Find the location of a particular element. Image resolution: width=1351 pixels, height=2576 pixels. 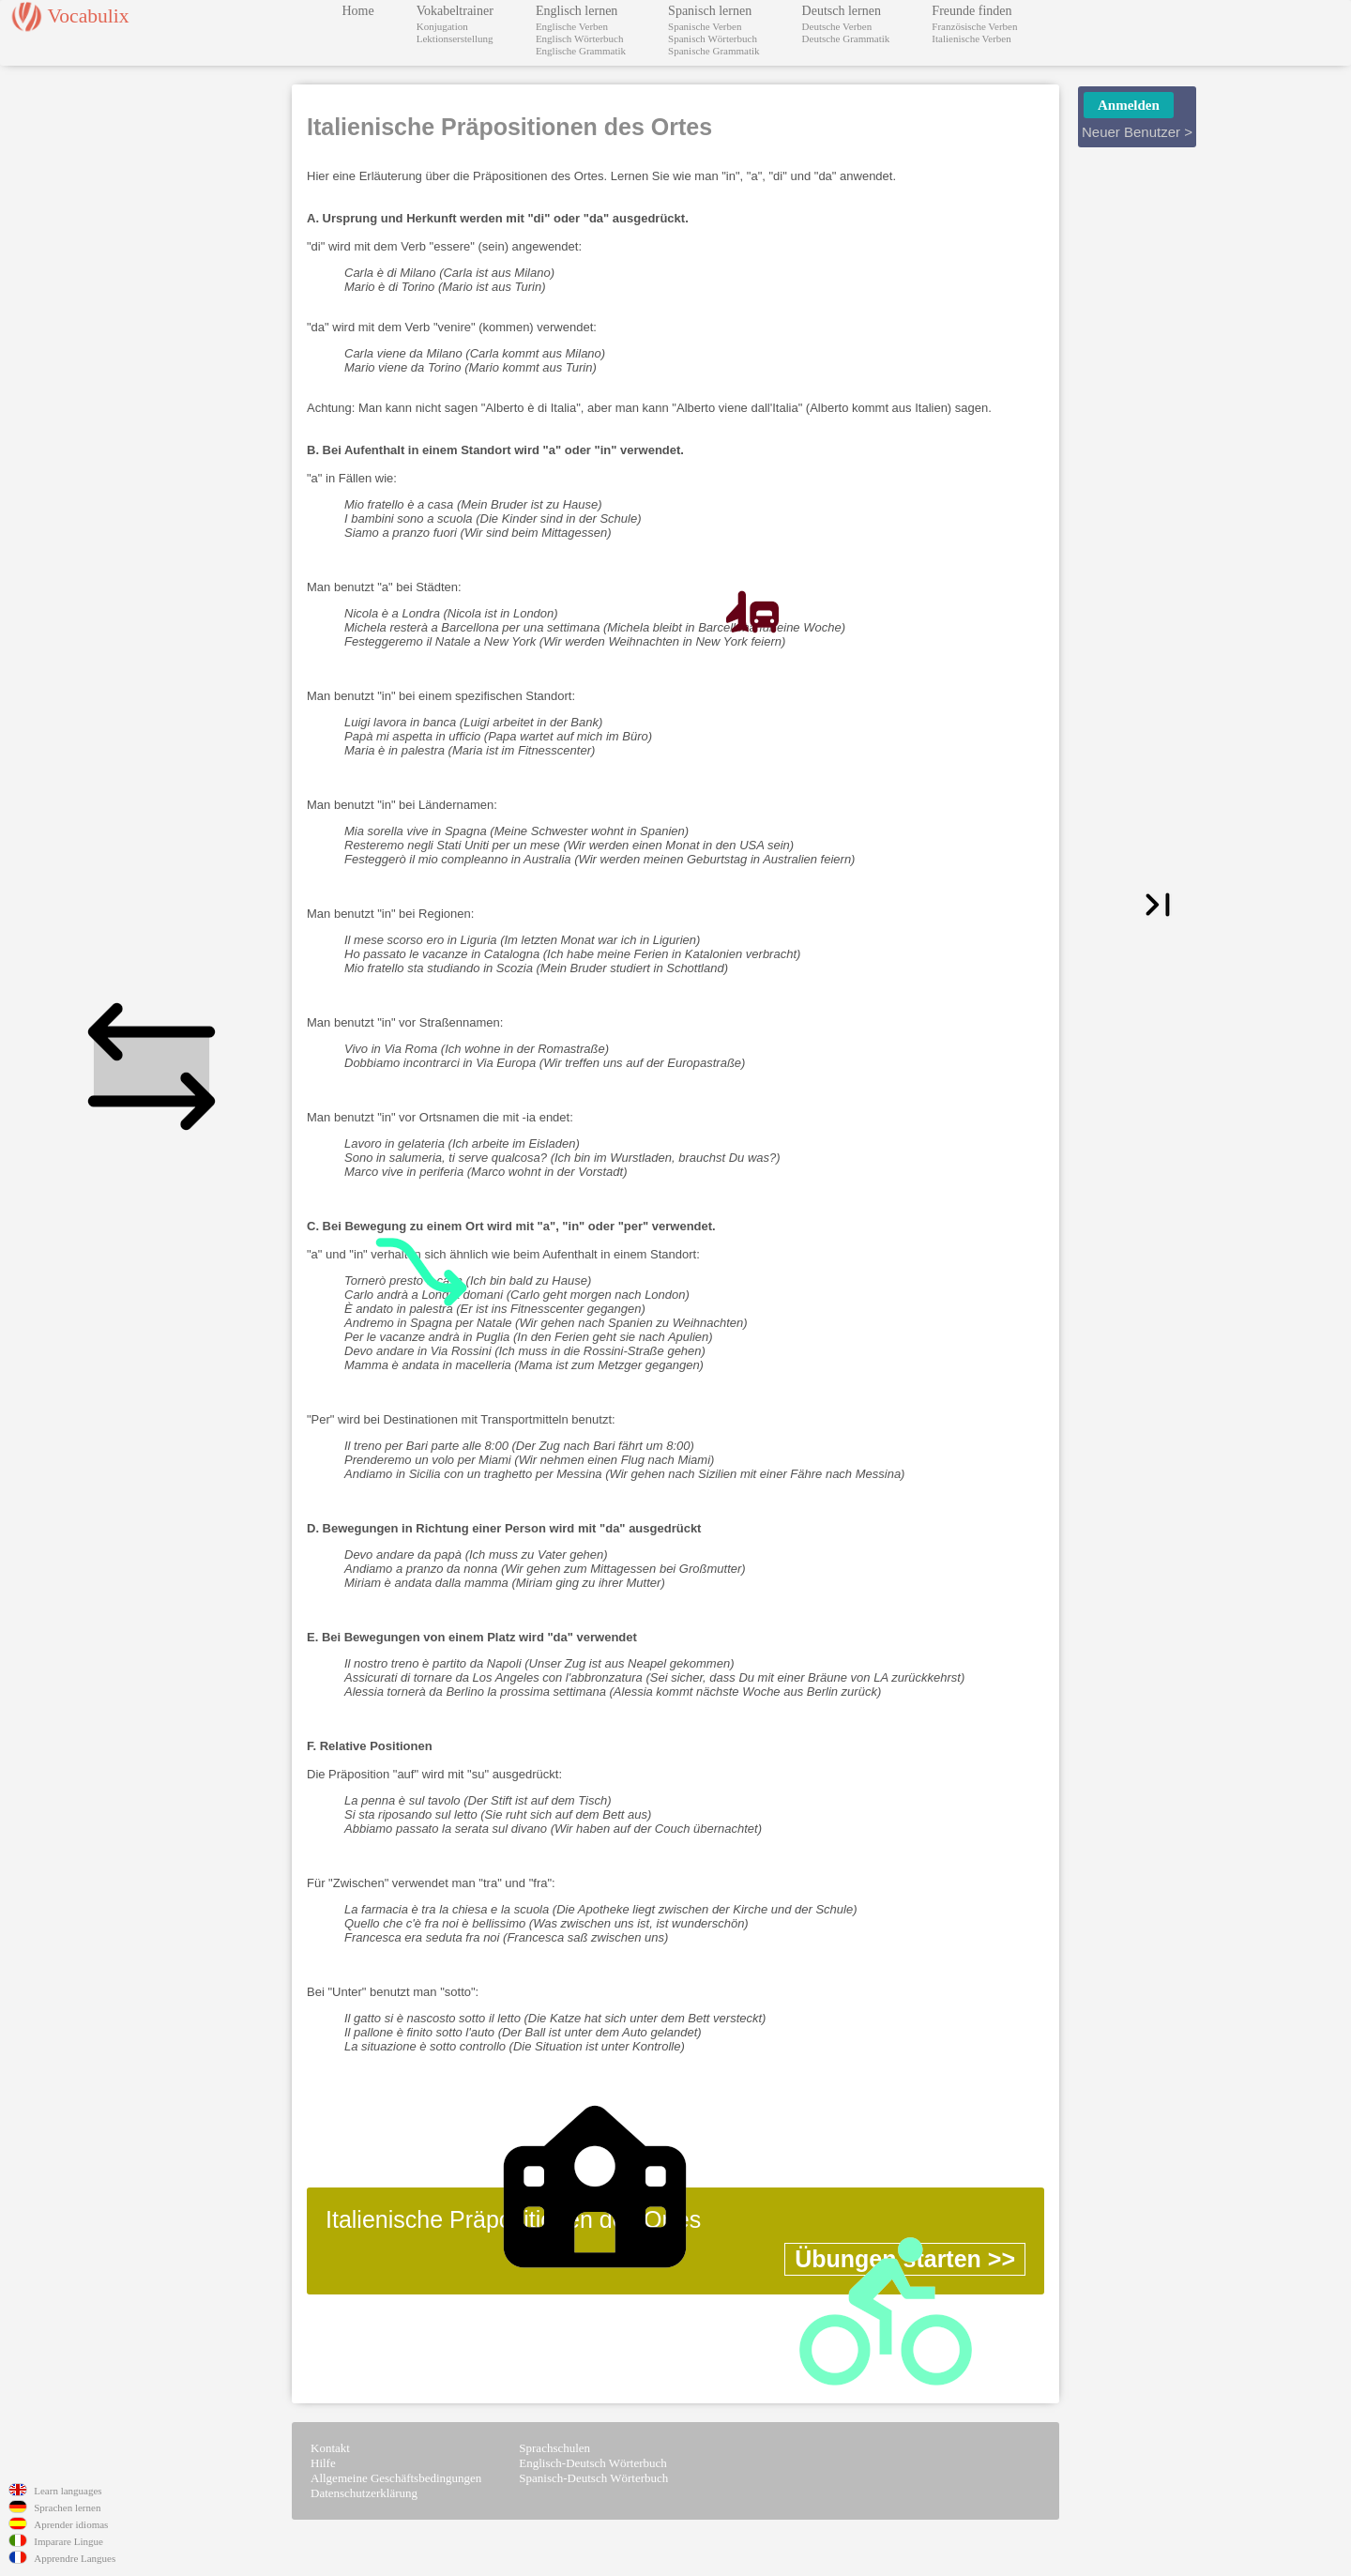

go to the last page is located at coordinates (1158, 905).